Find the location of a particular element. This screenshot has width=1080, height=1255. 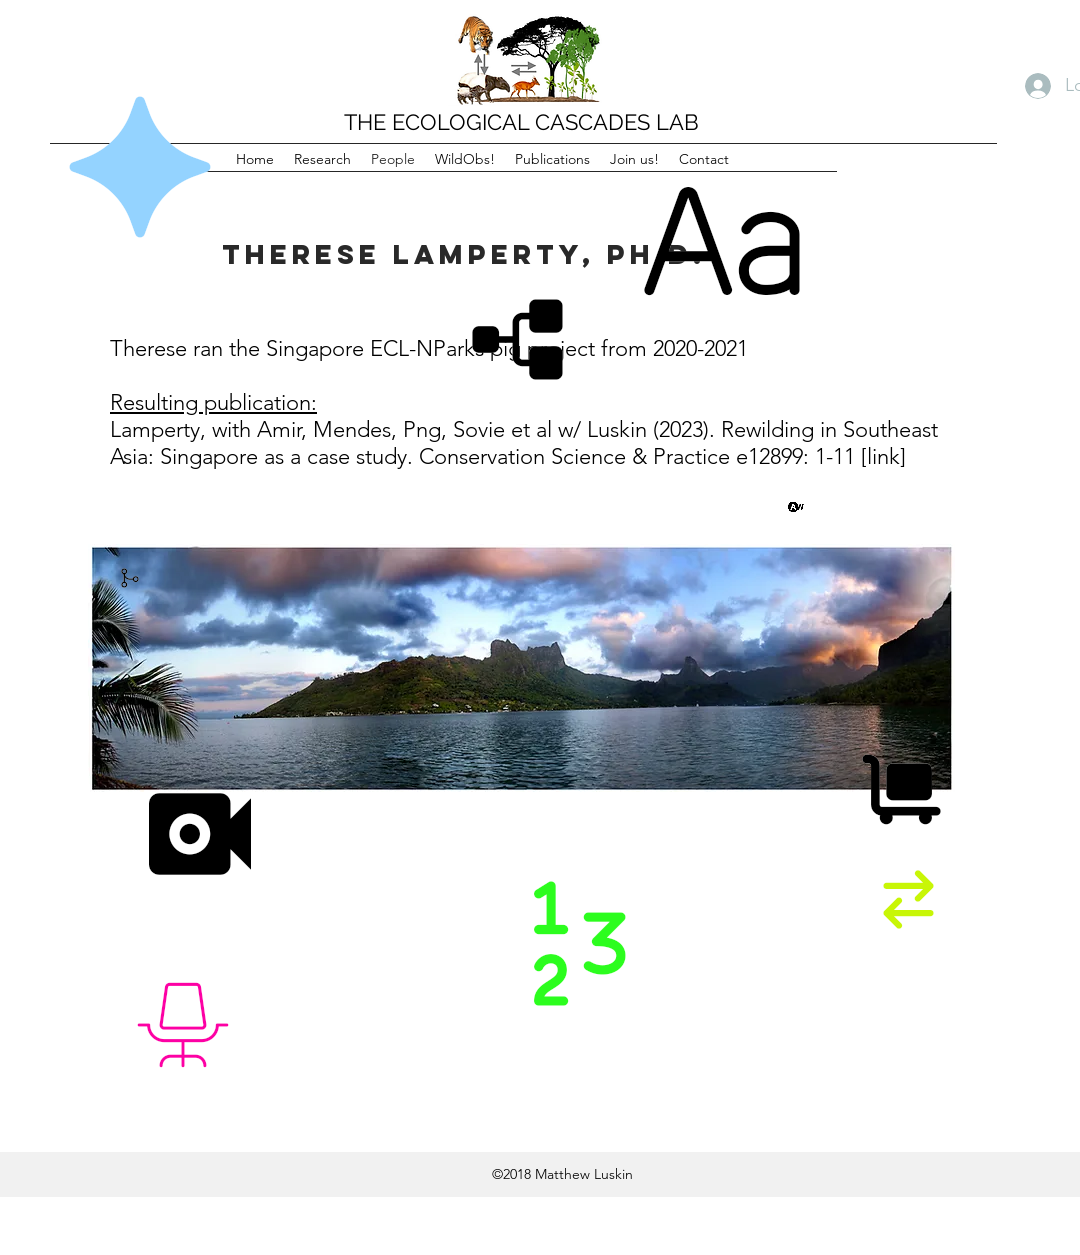

start recording a video is located at coordinates (200, 834).